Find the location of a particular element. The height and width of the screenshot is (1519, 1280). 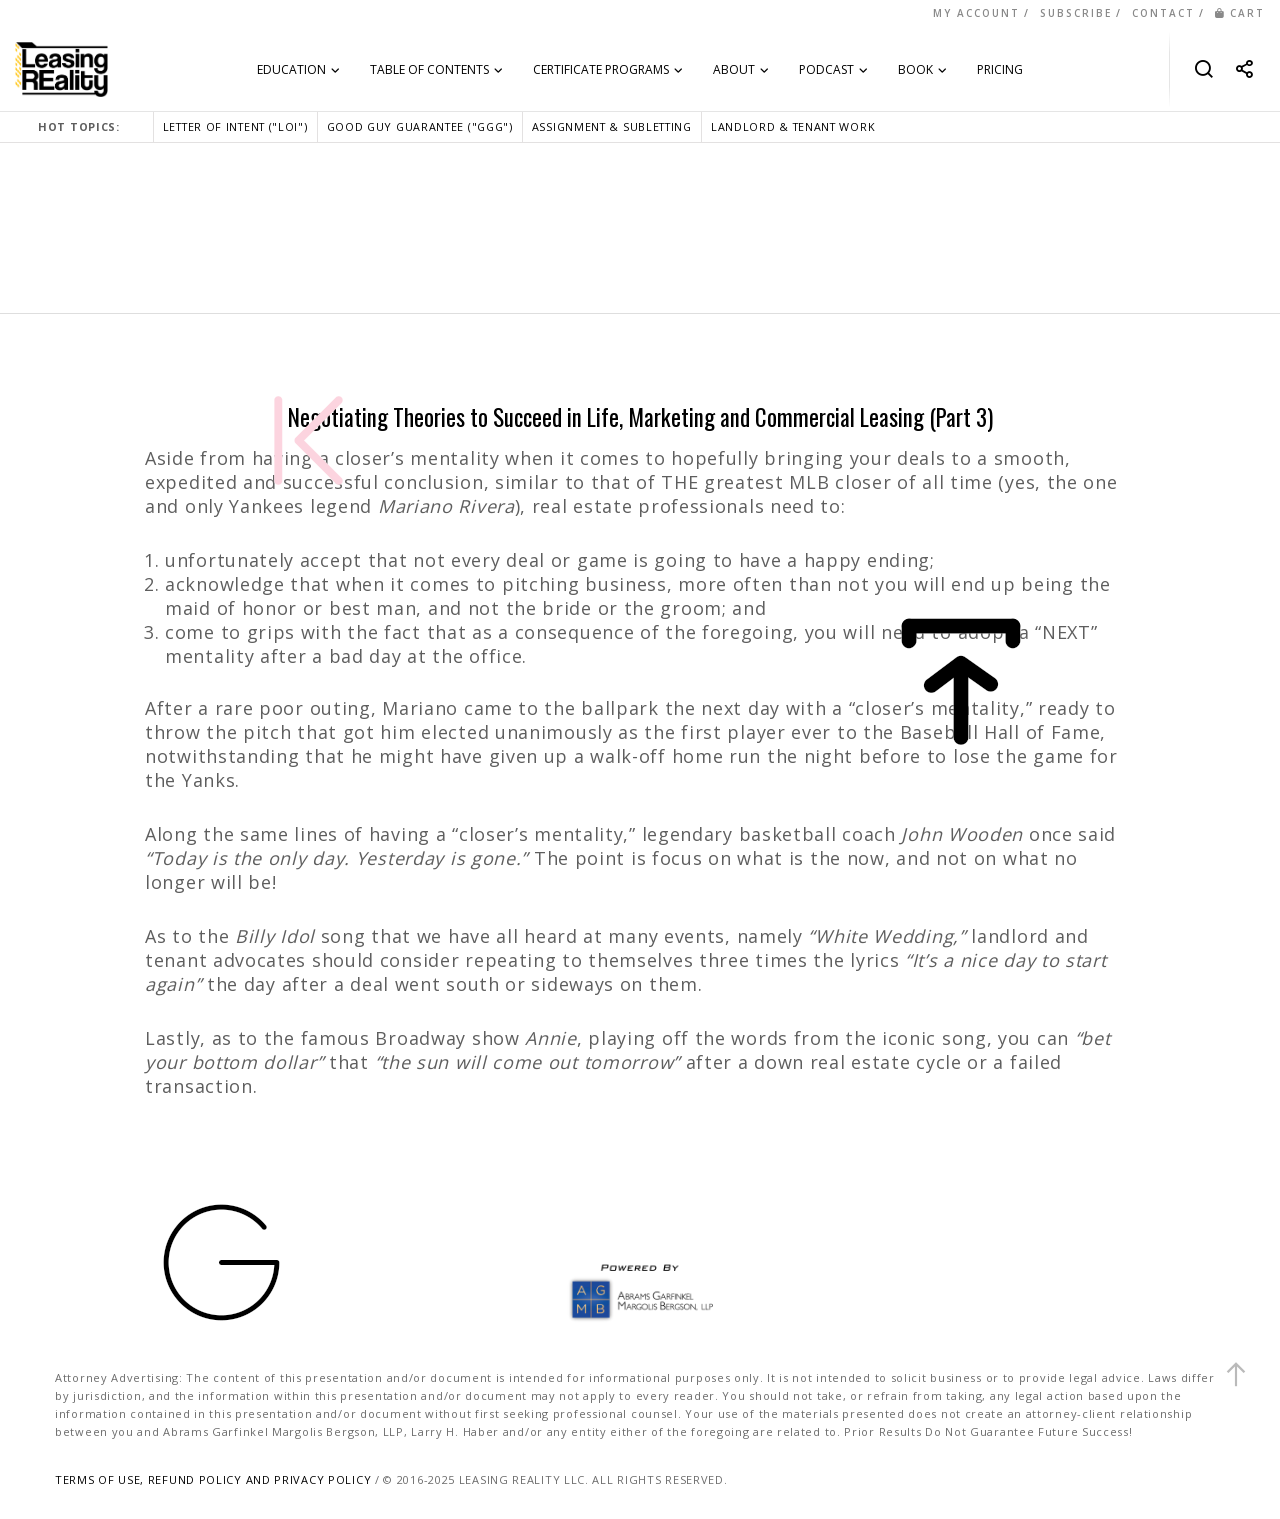

go to the beginning or first item is located at coordinates (306, 440).